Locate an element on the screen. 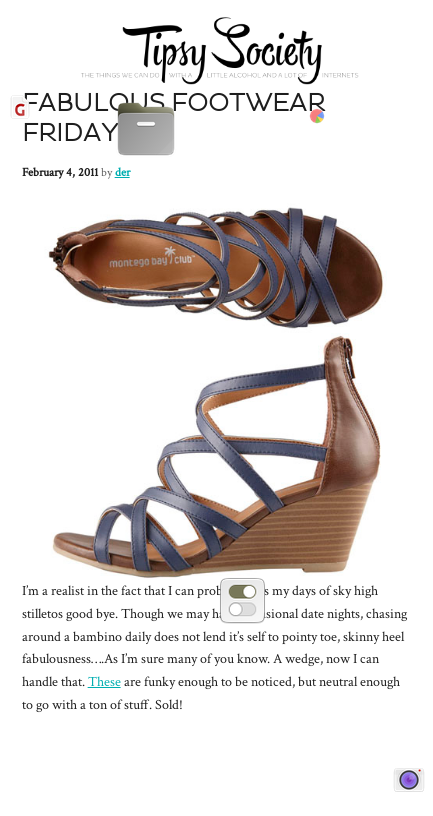  open webcamoid camera application is located at coordinates (409, 780).